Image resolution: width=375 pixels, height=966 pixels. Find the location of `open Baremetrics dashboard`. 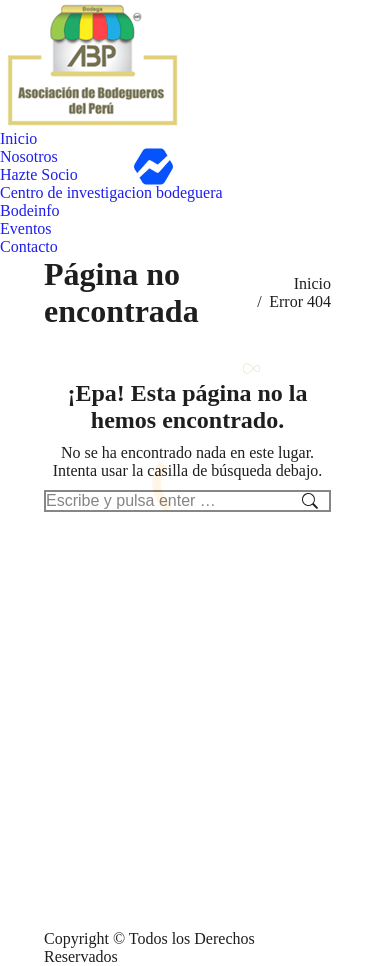

open Baremetrics dashboard is located at coordinates (153, 166).